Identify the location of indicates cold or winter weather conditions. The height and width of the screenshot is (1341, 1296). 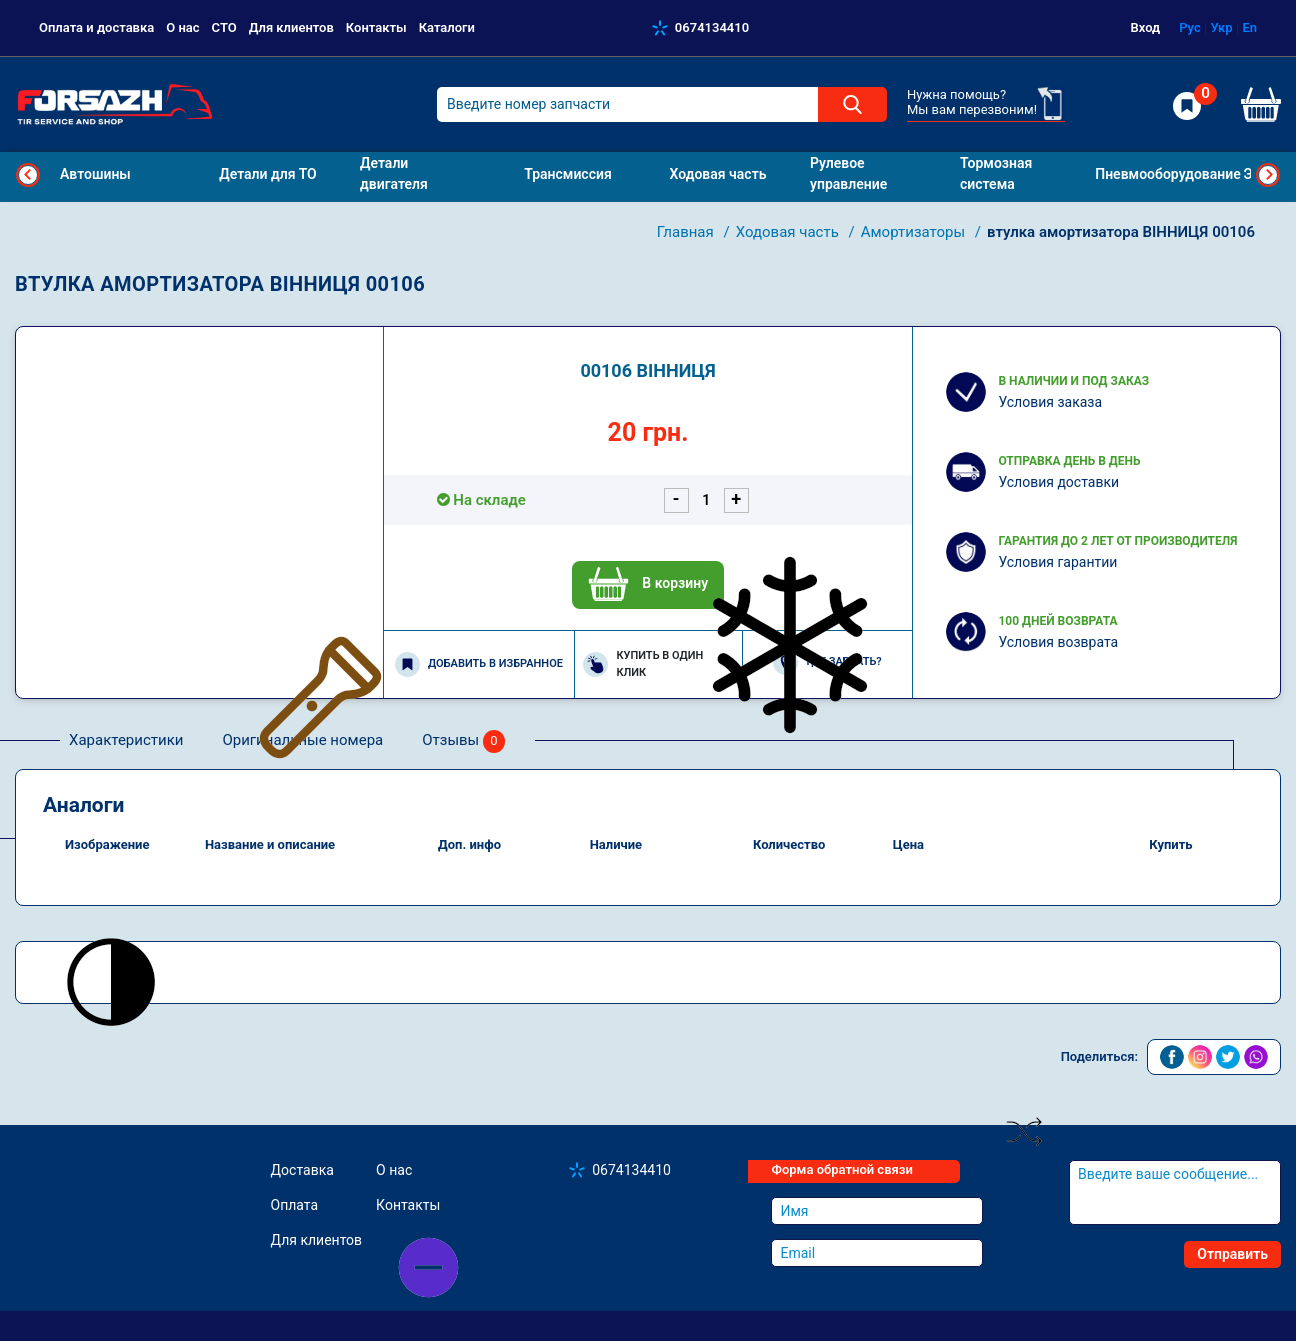
(790, 645).